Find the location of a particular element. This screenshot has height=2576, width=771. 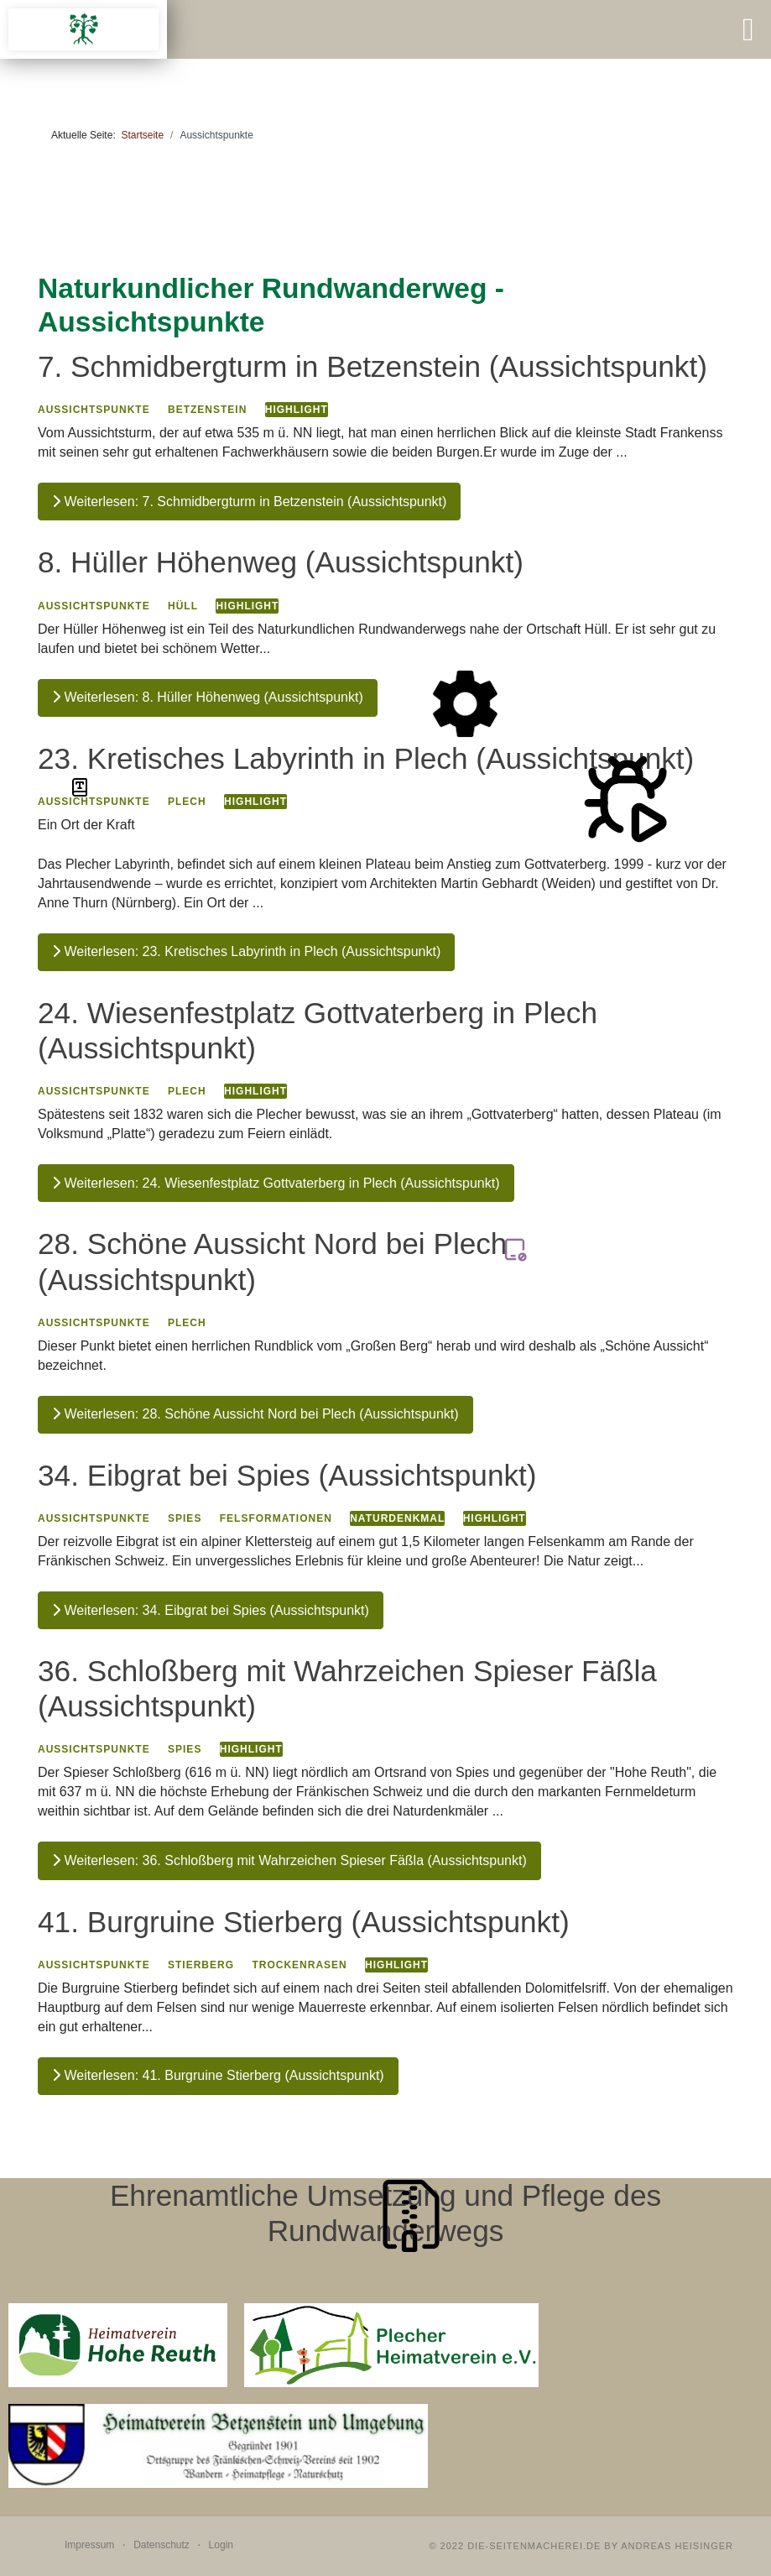

cancel iPad connection or pairing is located at coordinates (514, 1249).